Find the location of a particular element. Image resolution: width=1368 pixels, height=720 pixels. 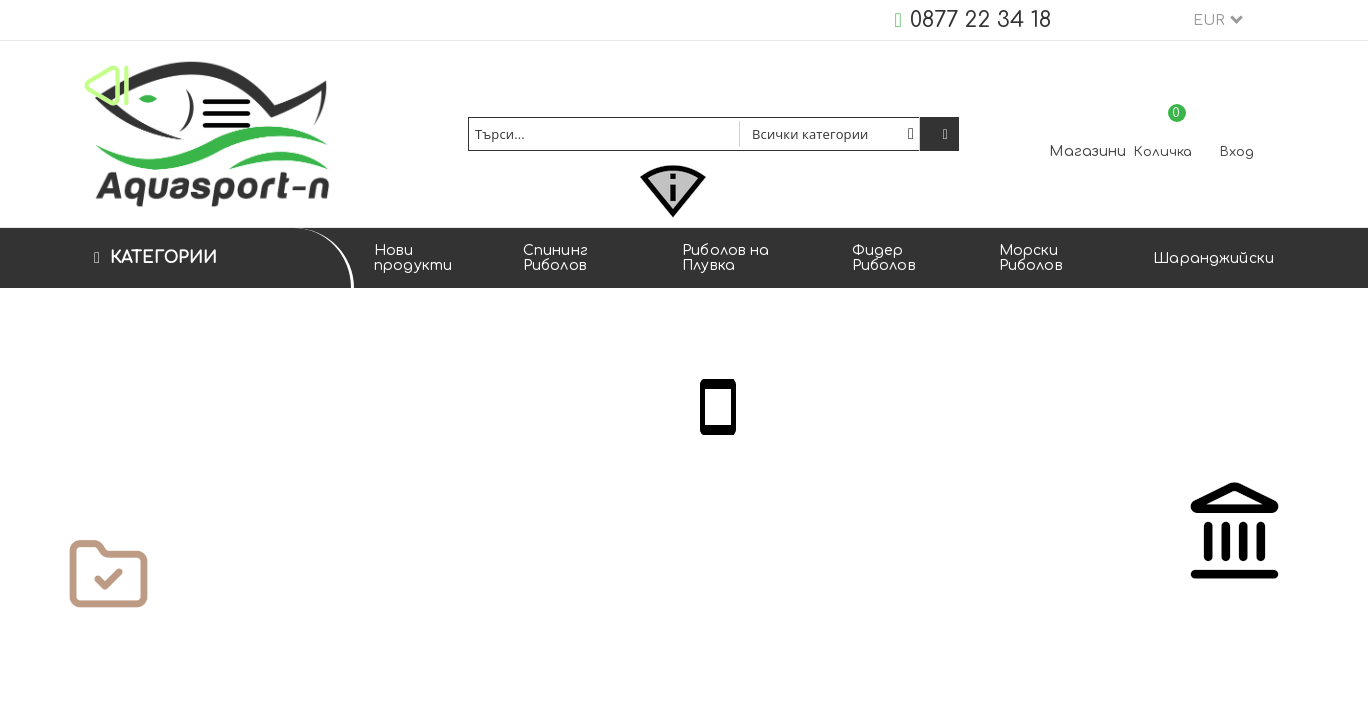

open navigation menu is located at coordinates (226, 113).